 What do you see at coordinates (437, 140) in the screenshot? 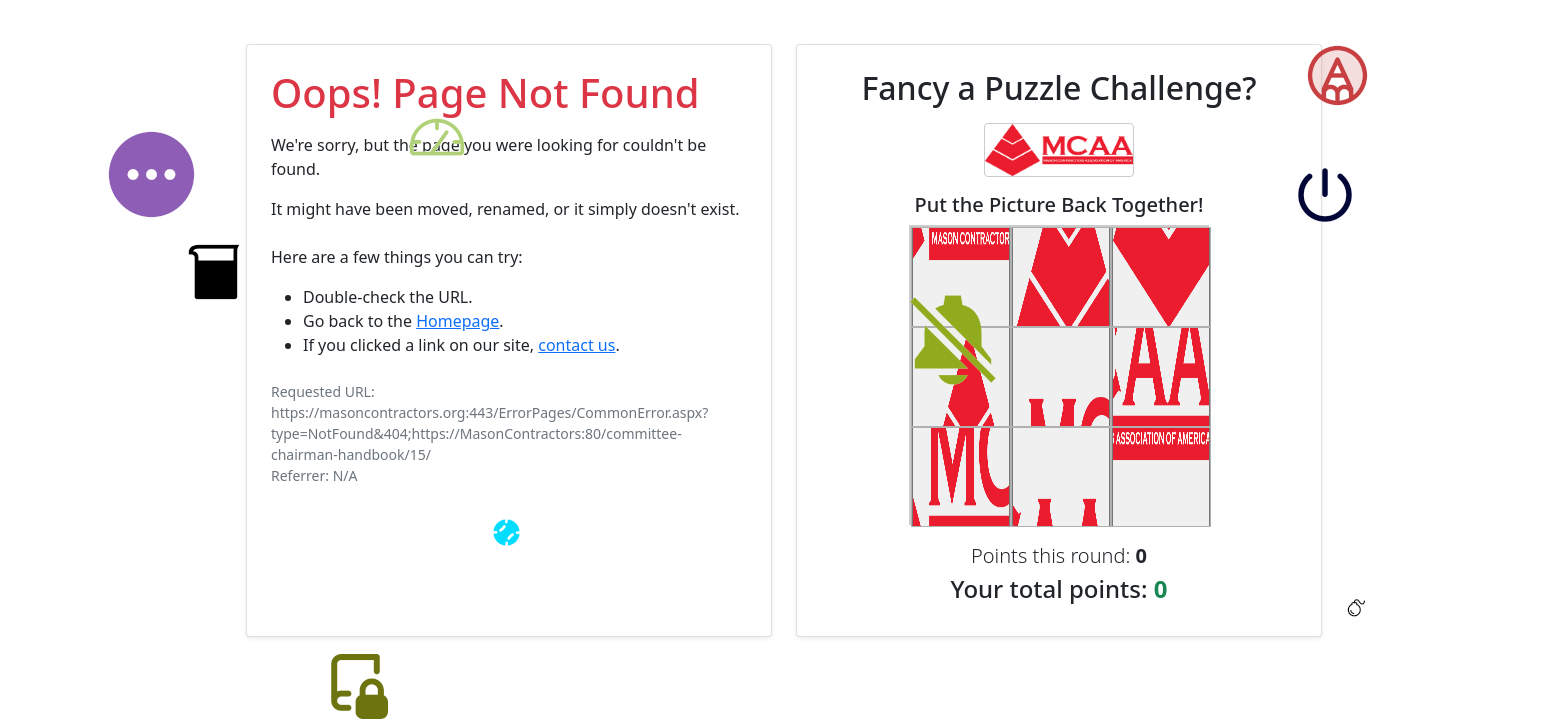
I see `view performance metrics or speed` at bounding box center [437, 140].